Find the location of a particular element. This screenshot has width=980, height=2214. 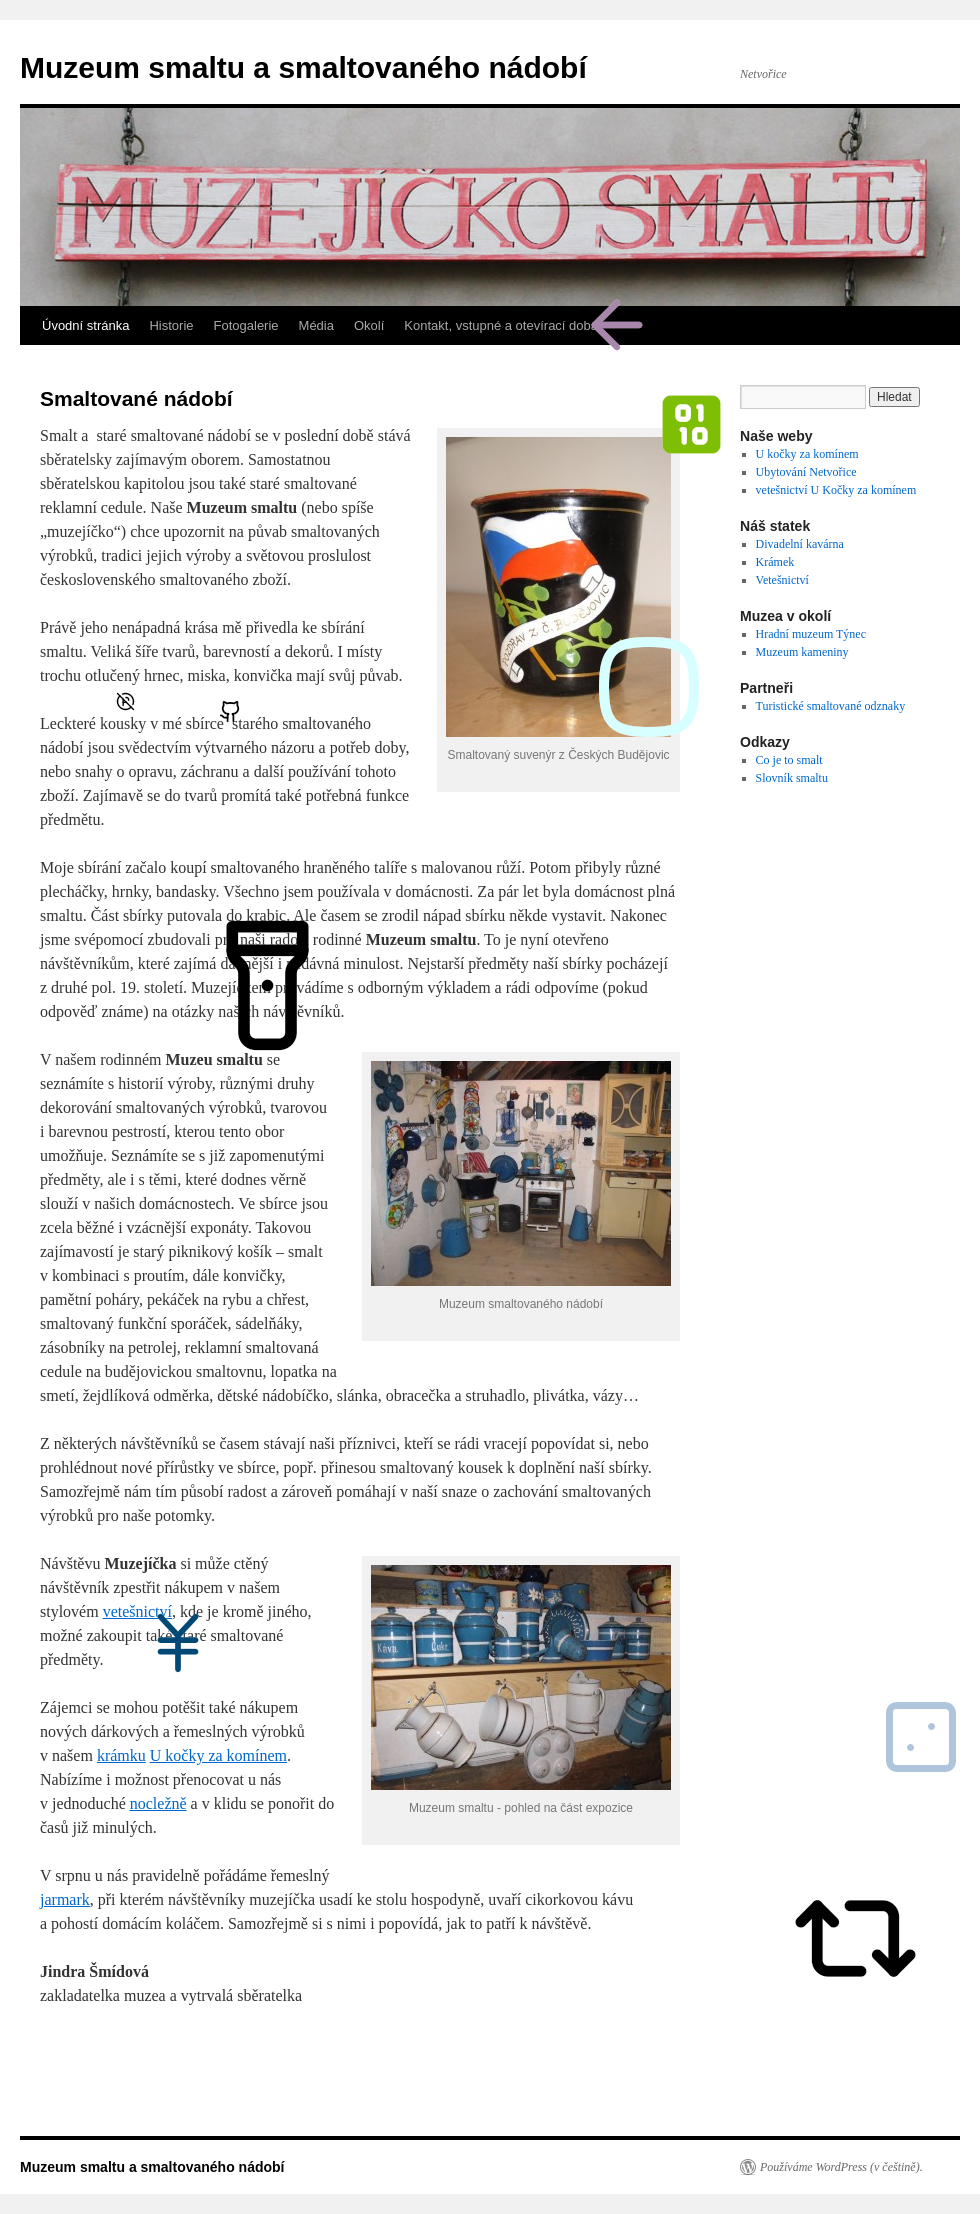

enable repeat or loop playback is located at coordinates (855, 1938).